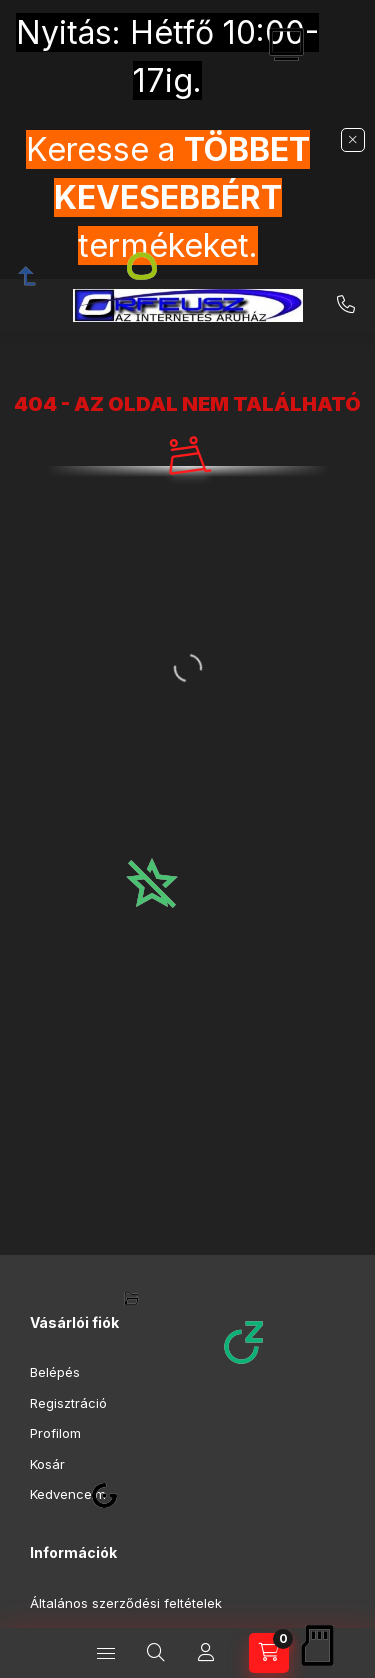 The width and height of the screenshot is (375, 1678). What do you see at coordinates (152, 884) in the screenshot?
I see `disable or remove from favorites` at bounding box center [152, 884].